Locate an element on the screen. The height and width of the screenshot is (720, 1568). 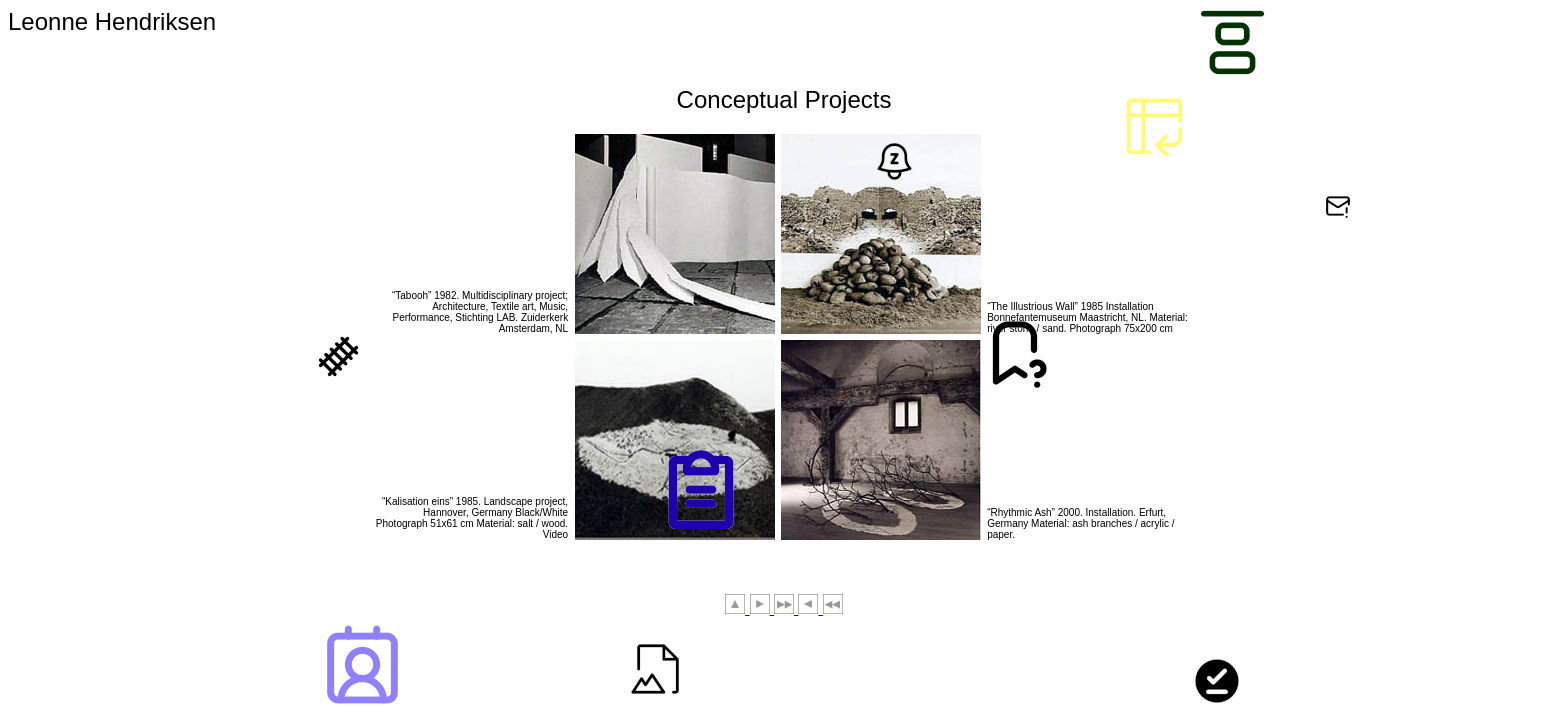
snooze notifications temporarily is located at coordinates (894, 161).